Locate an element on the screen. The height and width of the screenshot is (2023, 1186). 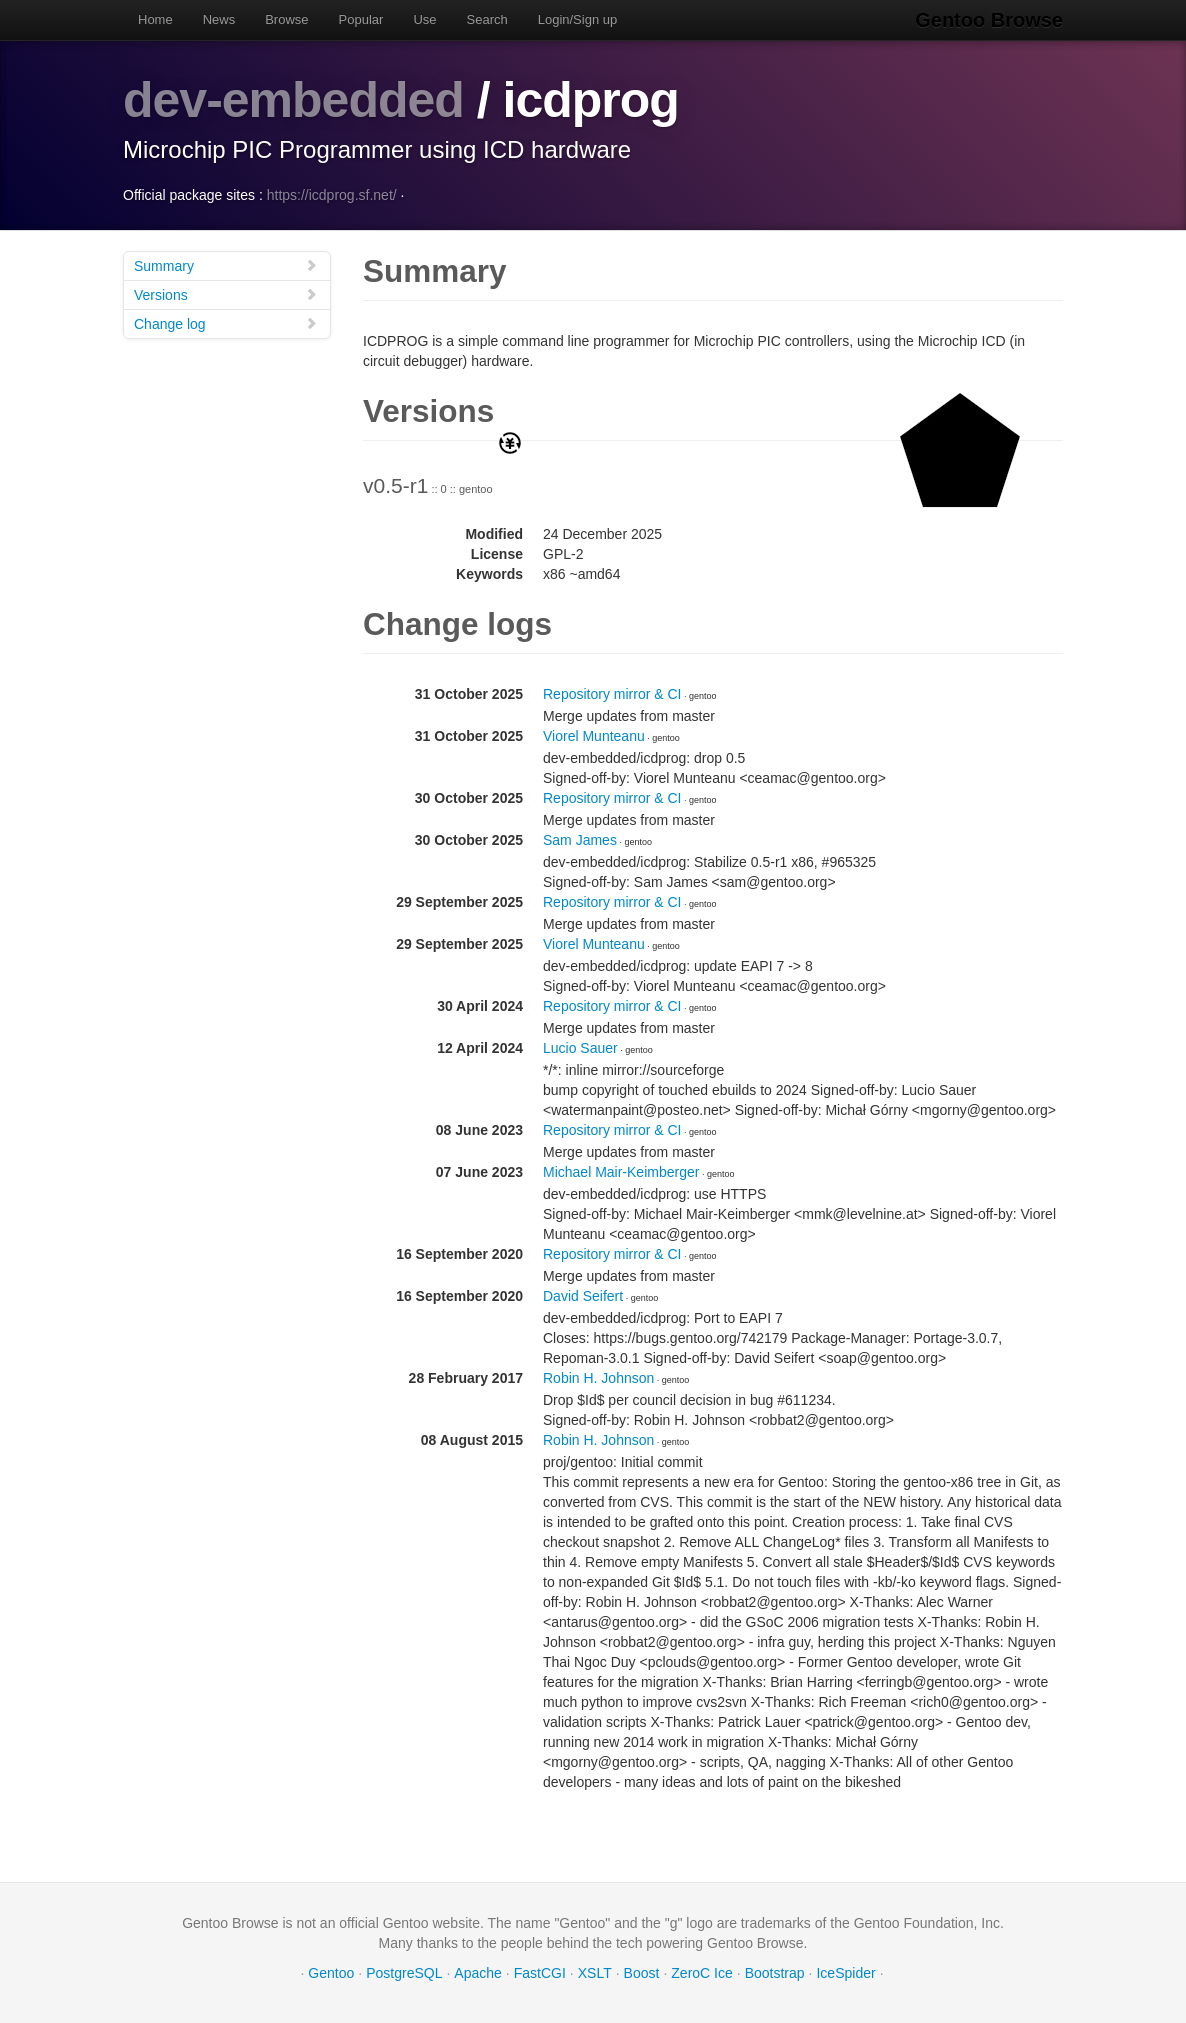
pentagon shape tool for design applications is located at coordinates (960, 456).